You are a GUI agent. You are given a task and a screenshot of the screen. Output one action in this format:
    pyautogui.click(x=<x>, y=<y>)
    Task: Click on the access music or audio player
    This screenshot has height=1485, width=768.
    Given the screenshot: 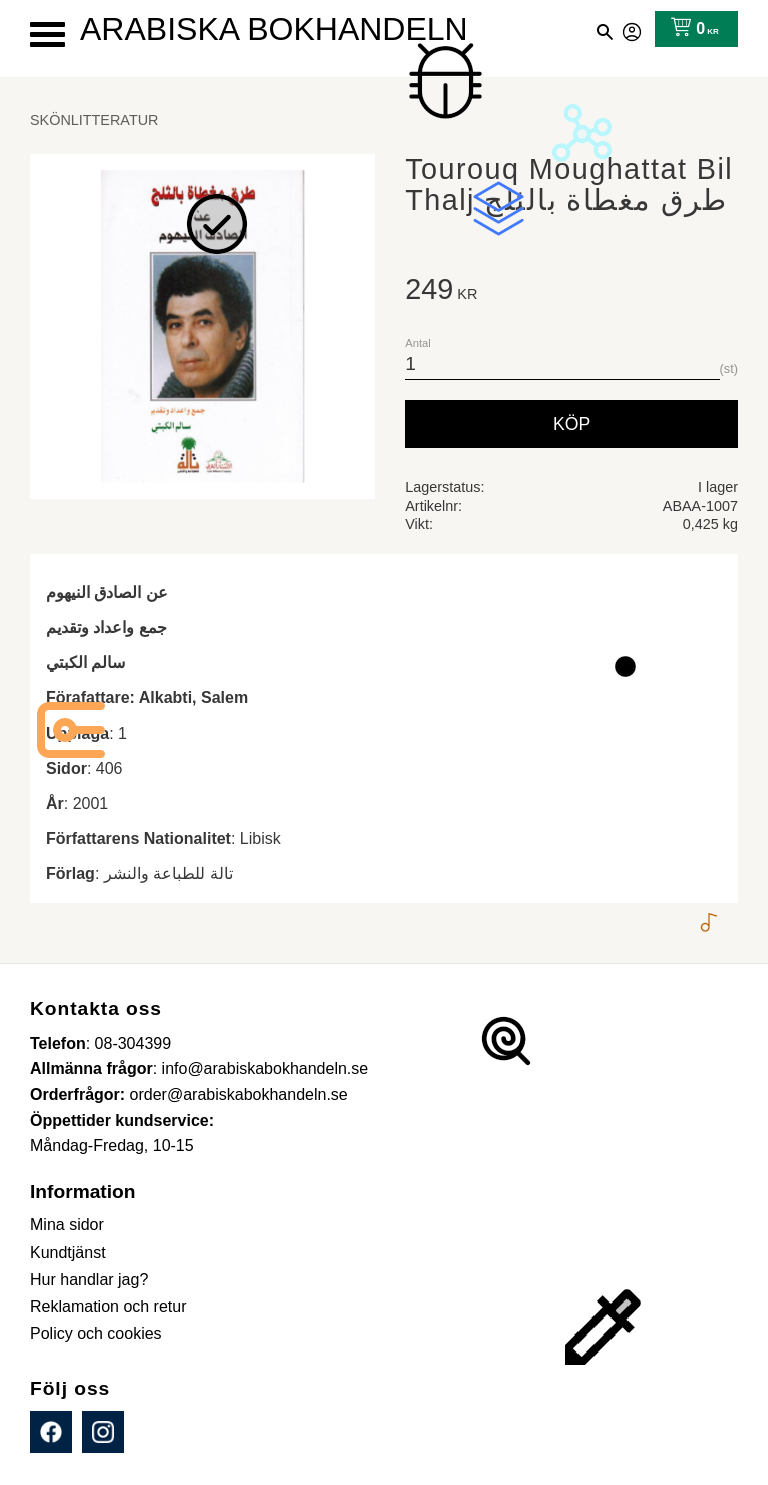 What is the action you would take?
    pyautogui.click(x=709, y=922)
    